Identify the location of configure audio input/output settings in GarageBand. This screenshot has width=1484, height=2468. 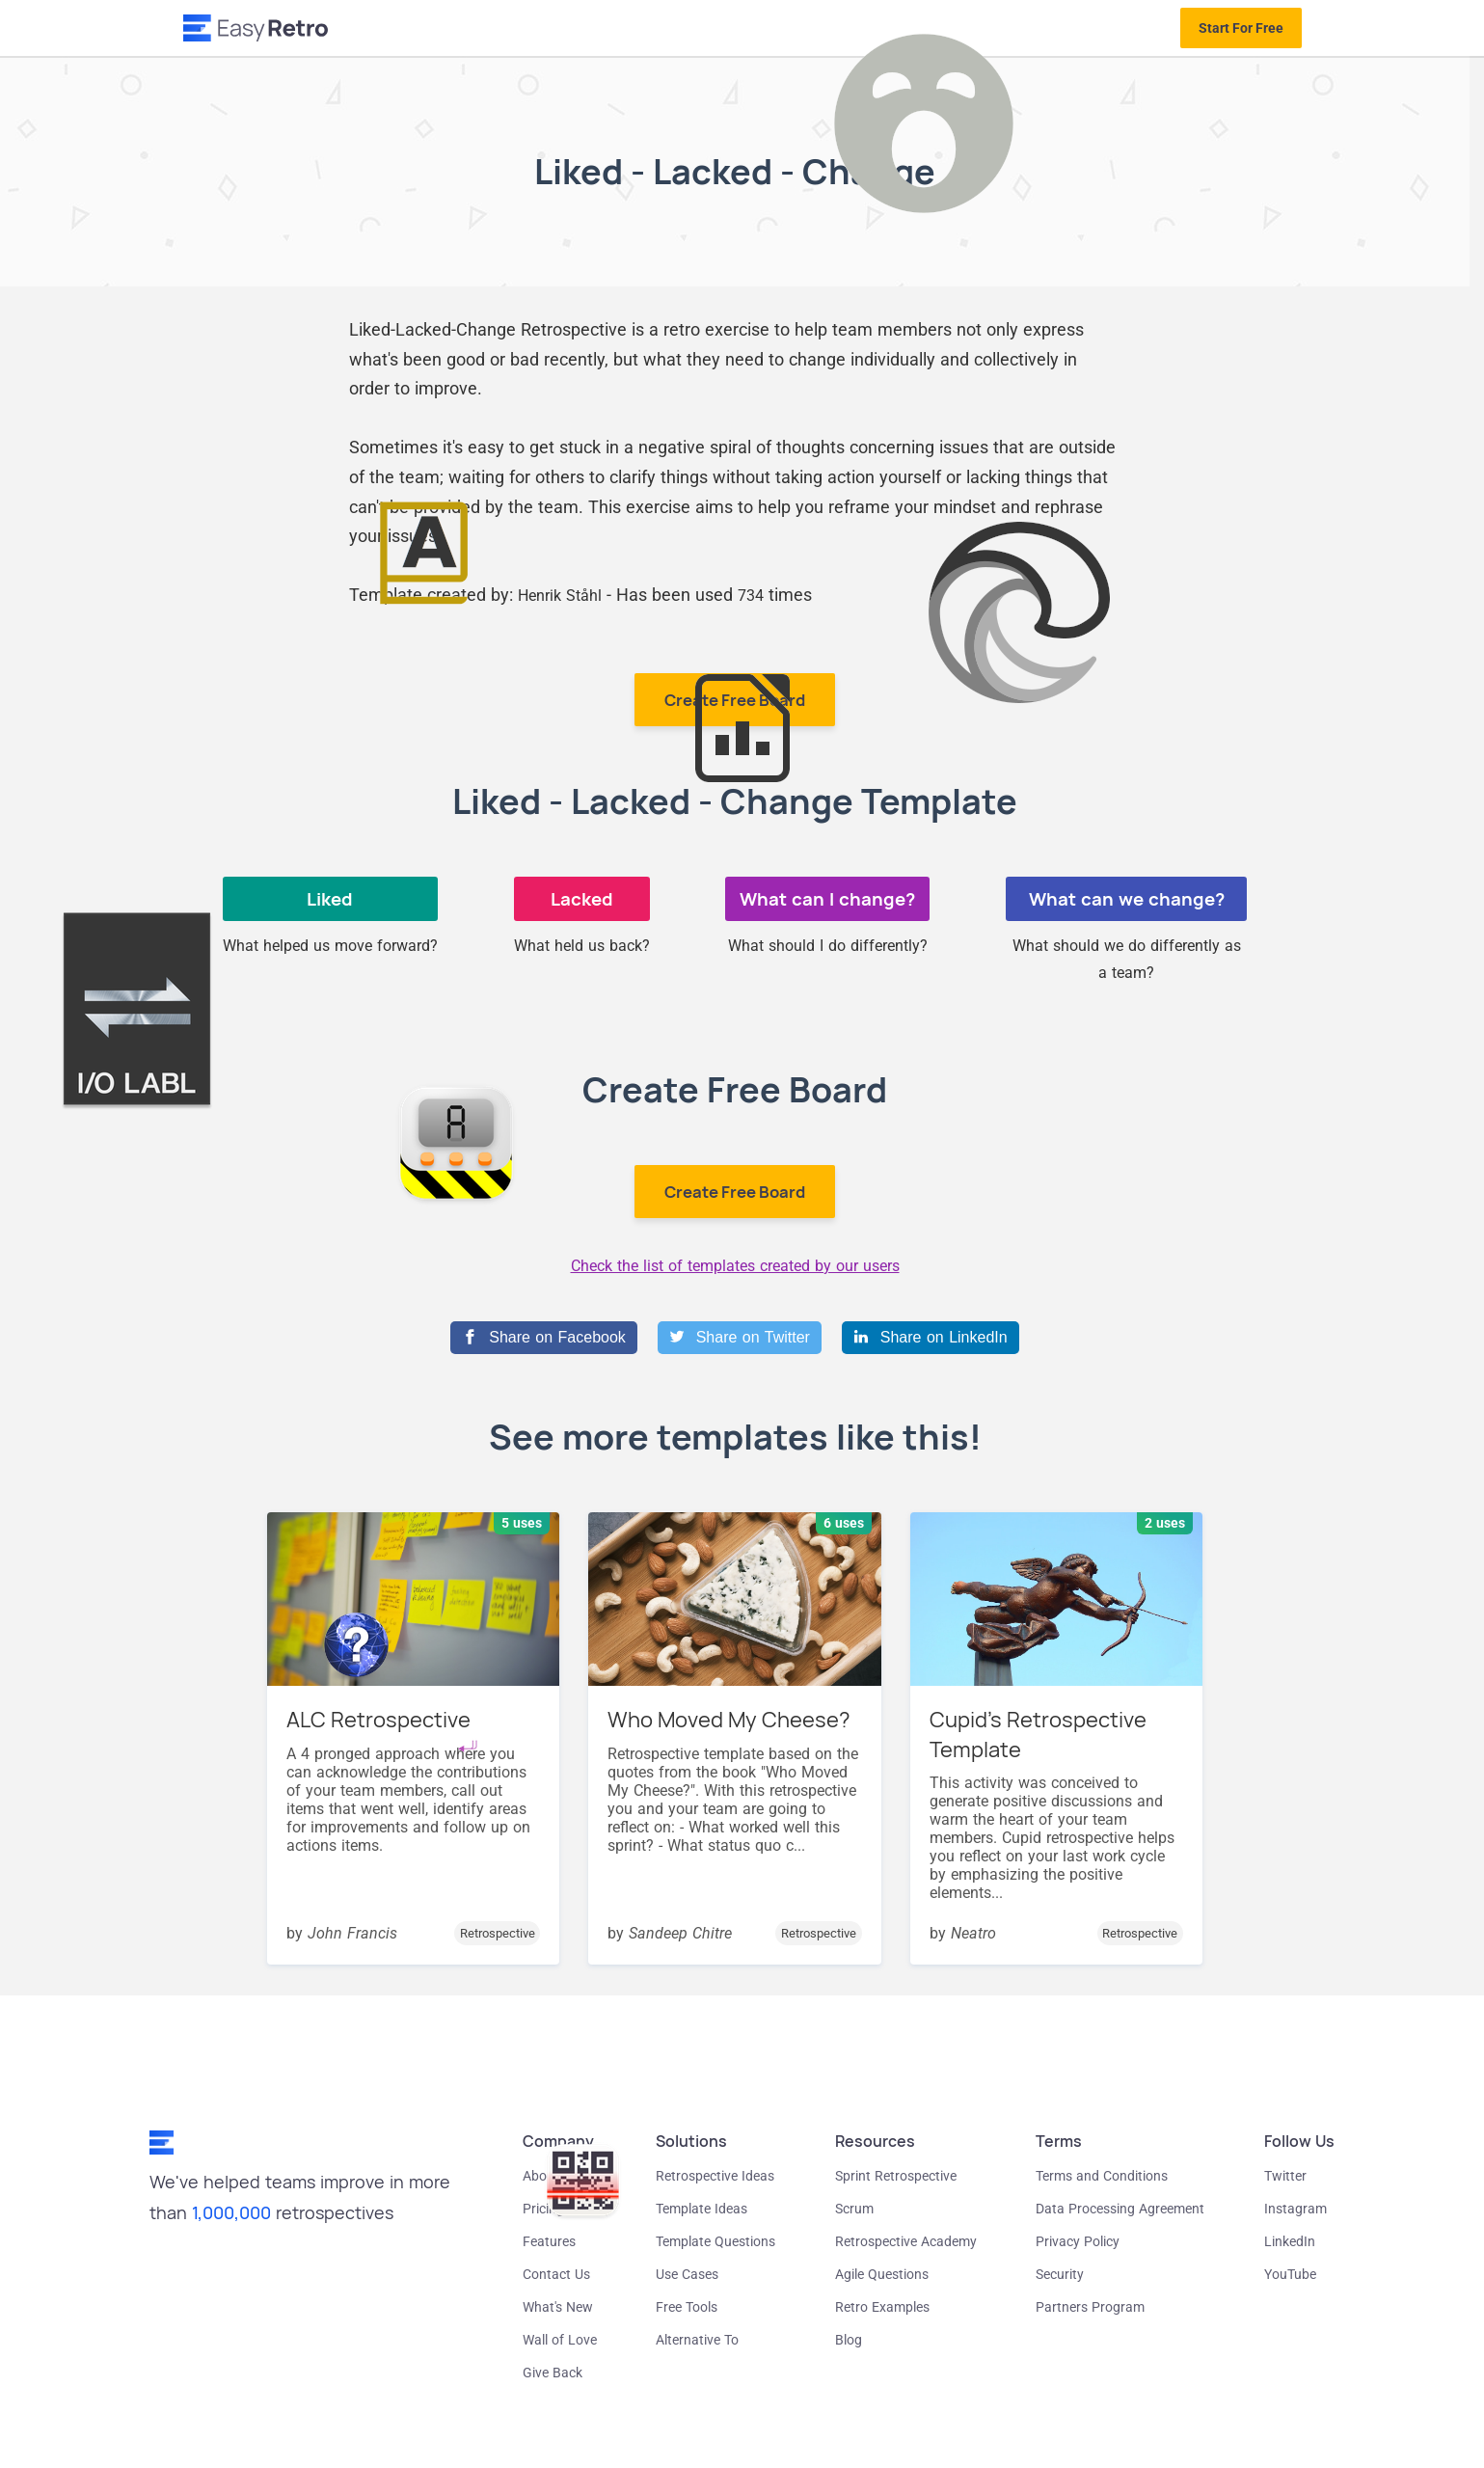
(137, 1014).